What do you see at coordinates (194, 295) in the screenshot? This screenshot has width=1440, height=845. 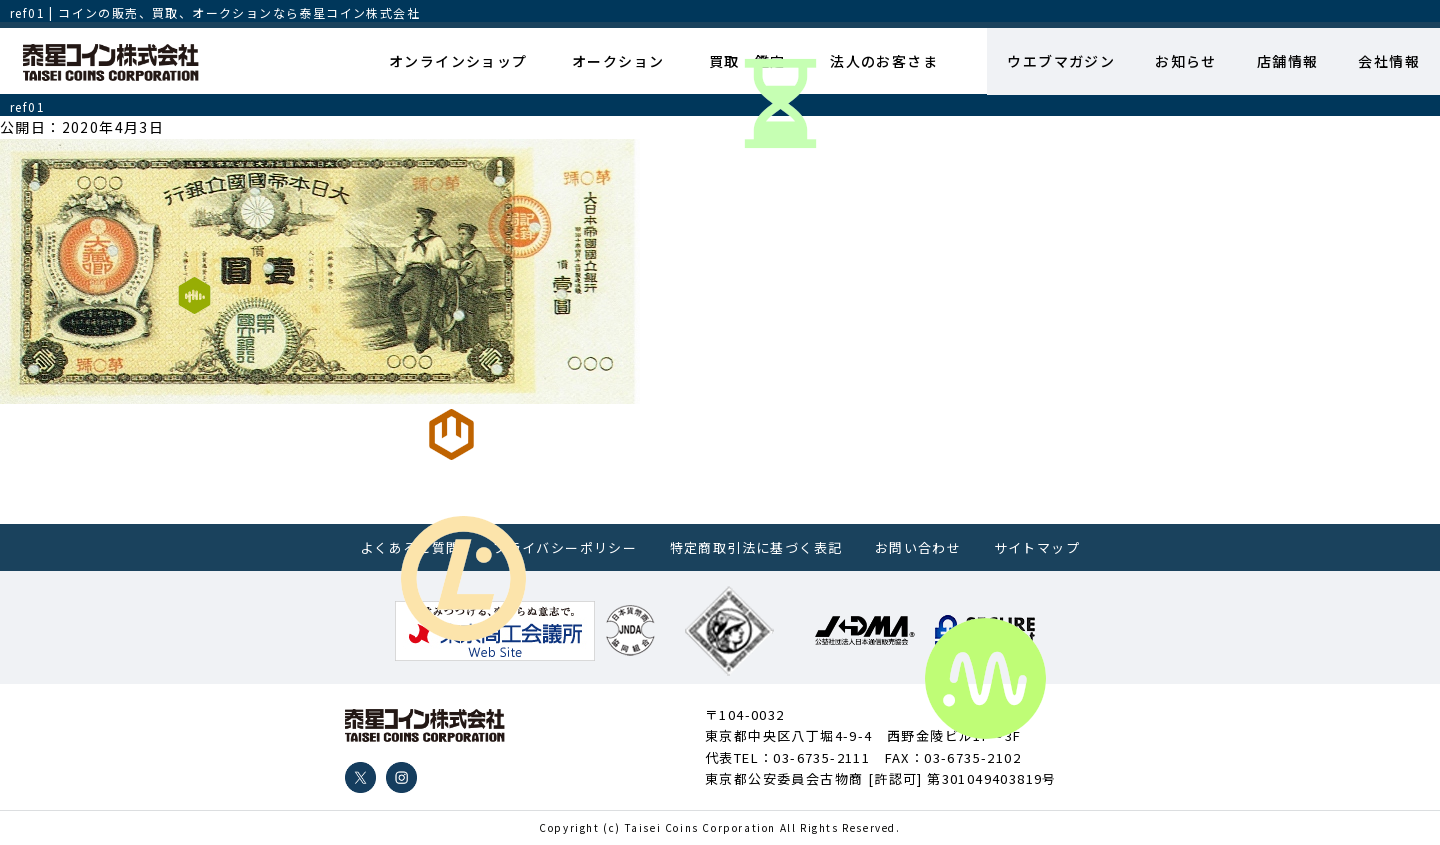 I see `open the Castbox podcast app` at bounding box center [194, 295].